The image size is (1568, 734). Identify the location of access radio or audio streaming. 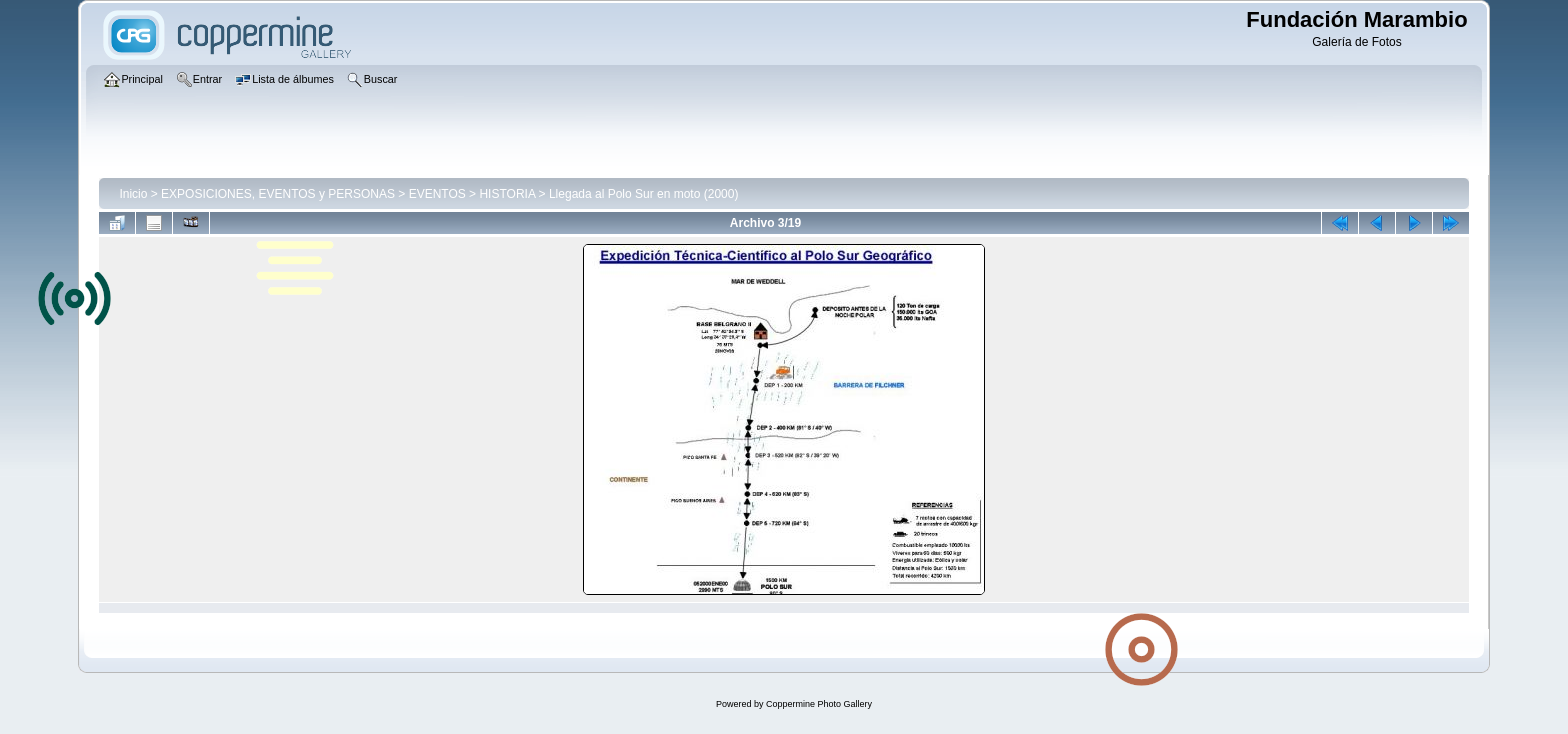
(74, 298).